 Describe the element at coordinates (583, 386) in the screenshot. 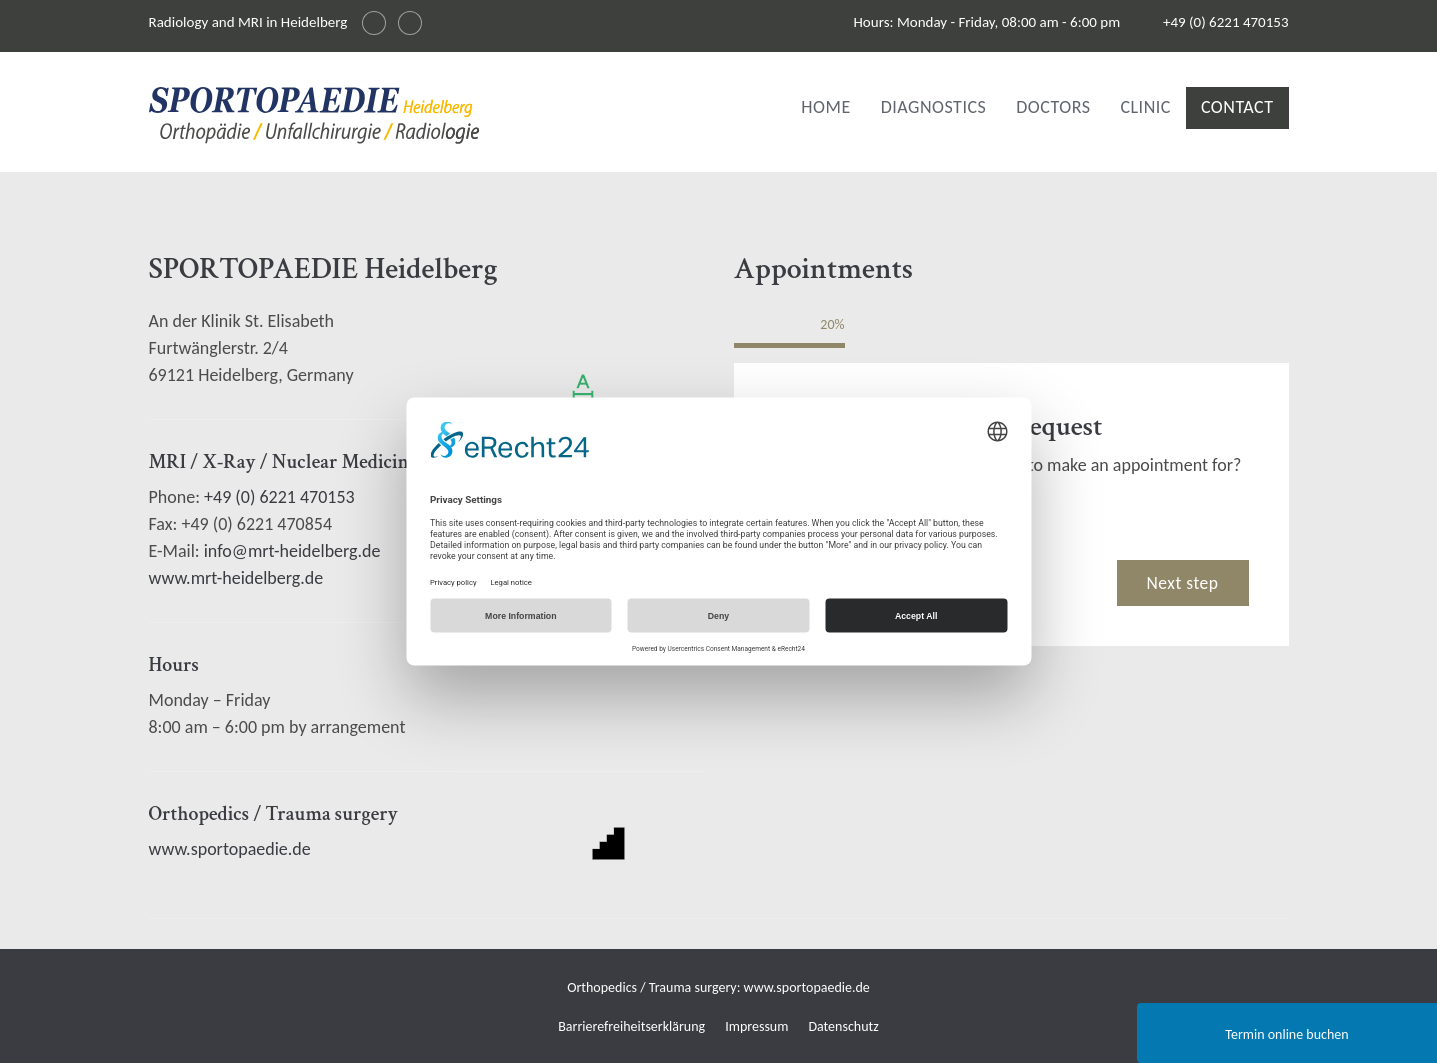

I see `adjust letter spacing in text` at that location.